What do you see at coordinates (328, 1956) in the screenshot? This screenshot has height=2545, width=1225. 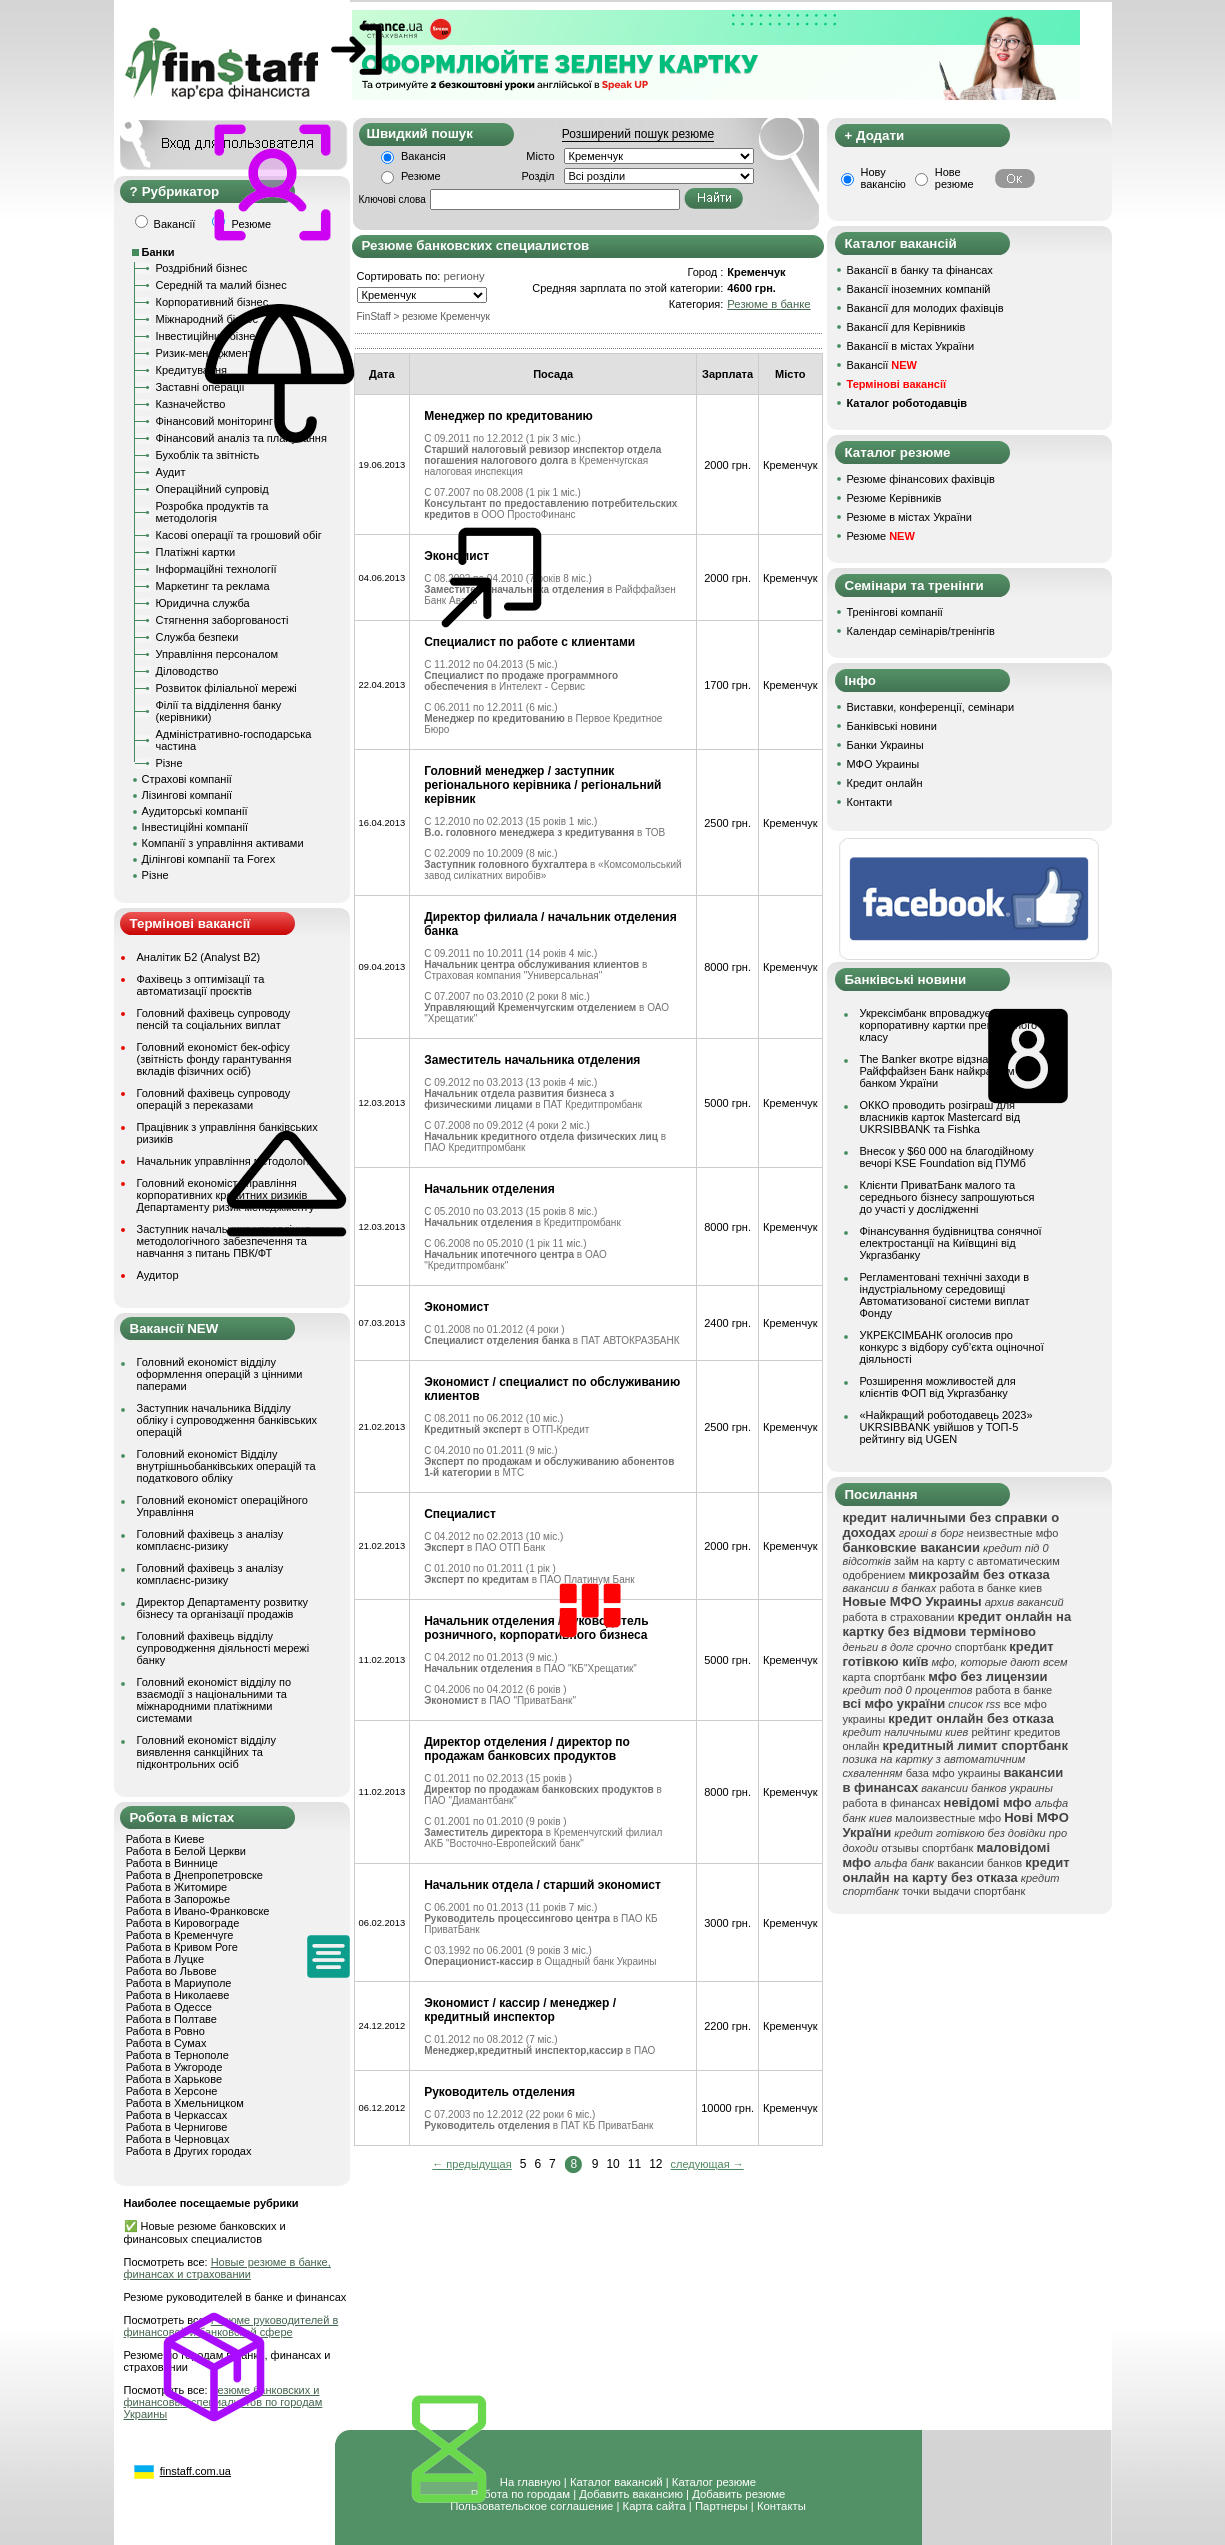 I see `center align text` at bounding box center [328, 1956].